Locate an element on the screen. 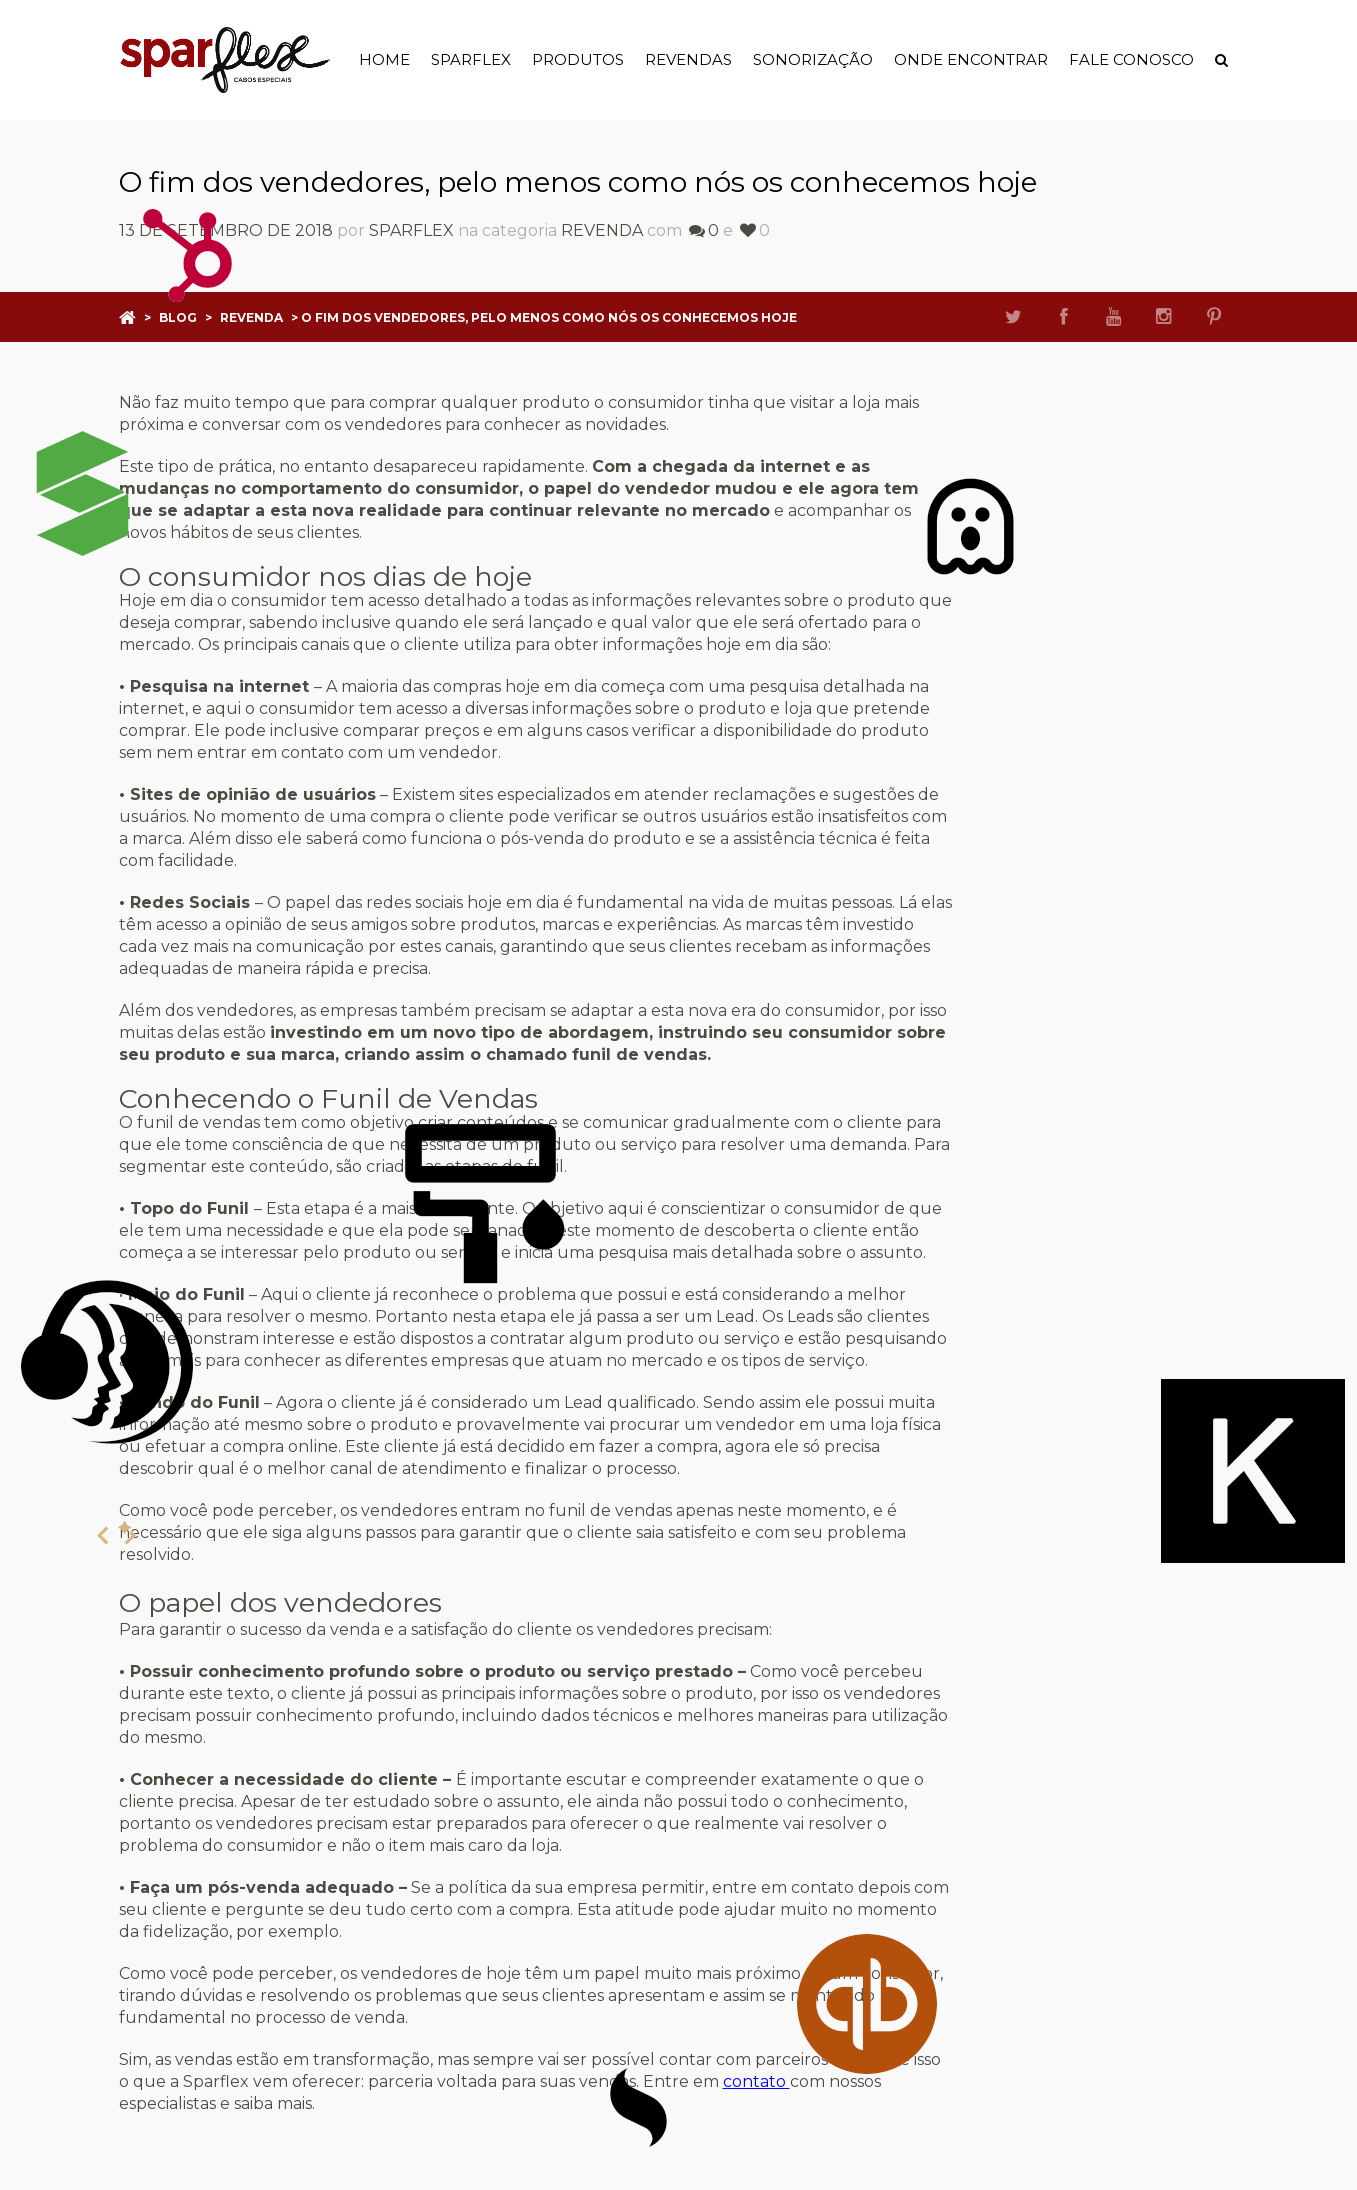 The height and width of the screenshot is (2190, 1357). open TeamSpeak voice chat application is located at coordinates (107, 1362).